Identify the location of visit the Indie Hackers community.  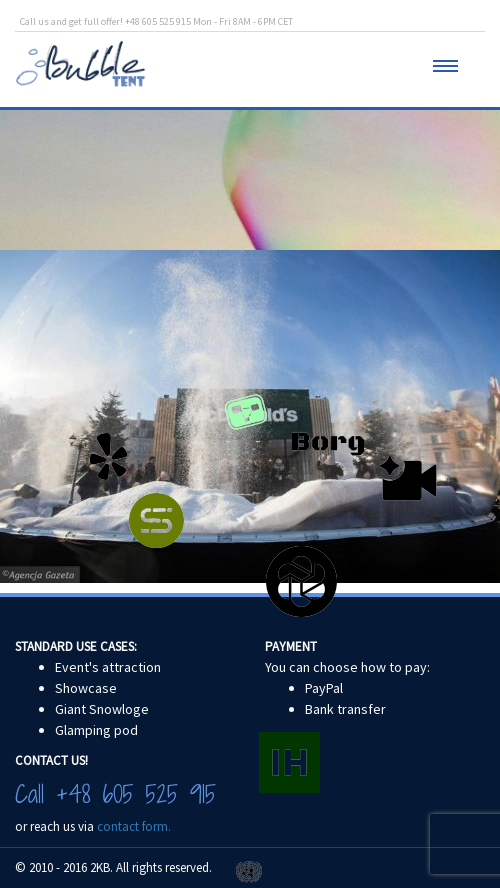
(289, 762).